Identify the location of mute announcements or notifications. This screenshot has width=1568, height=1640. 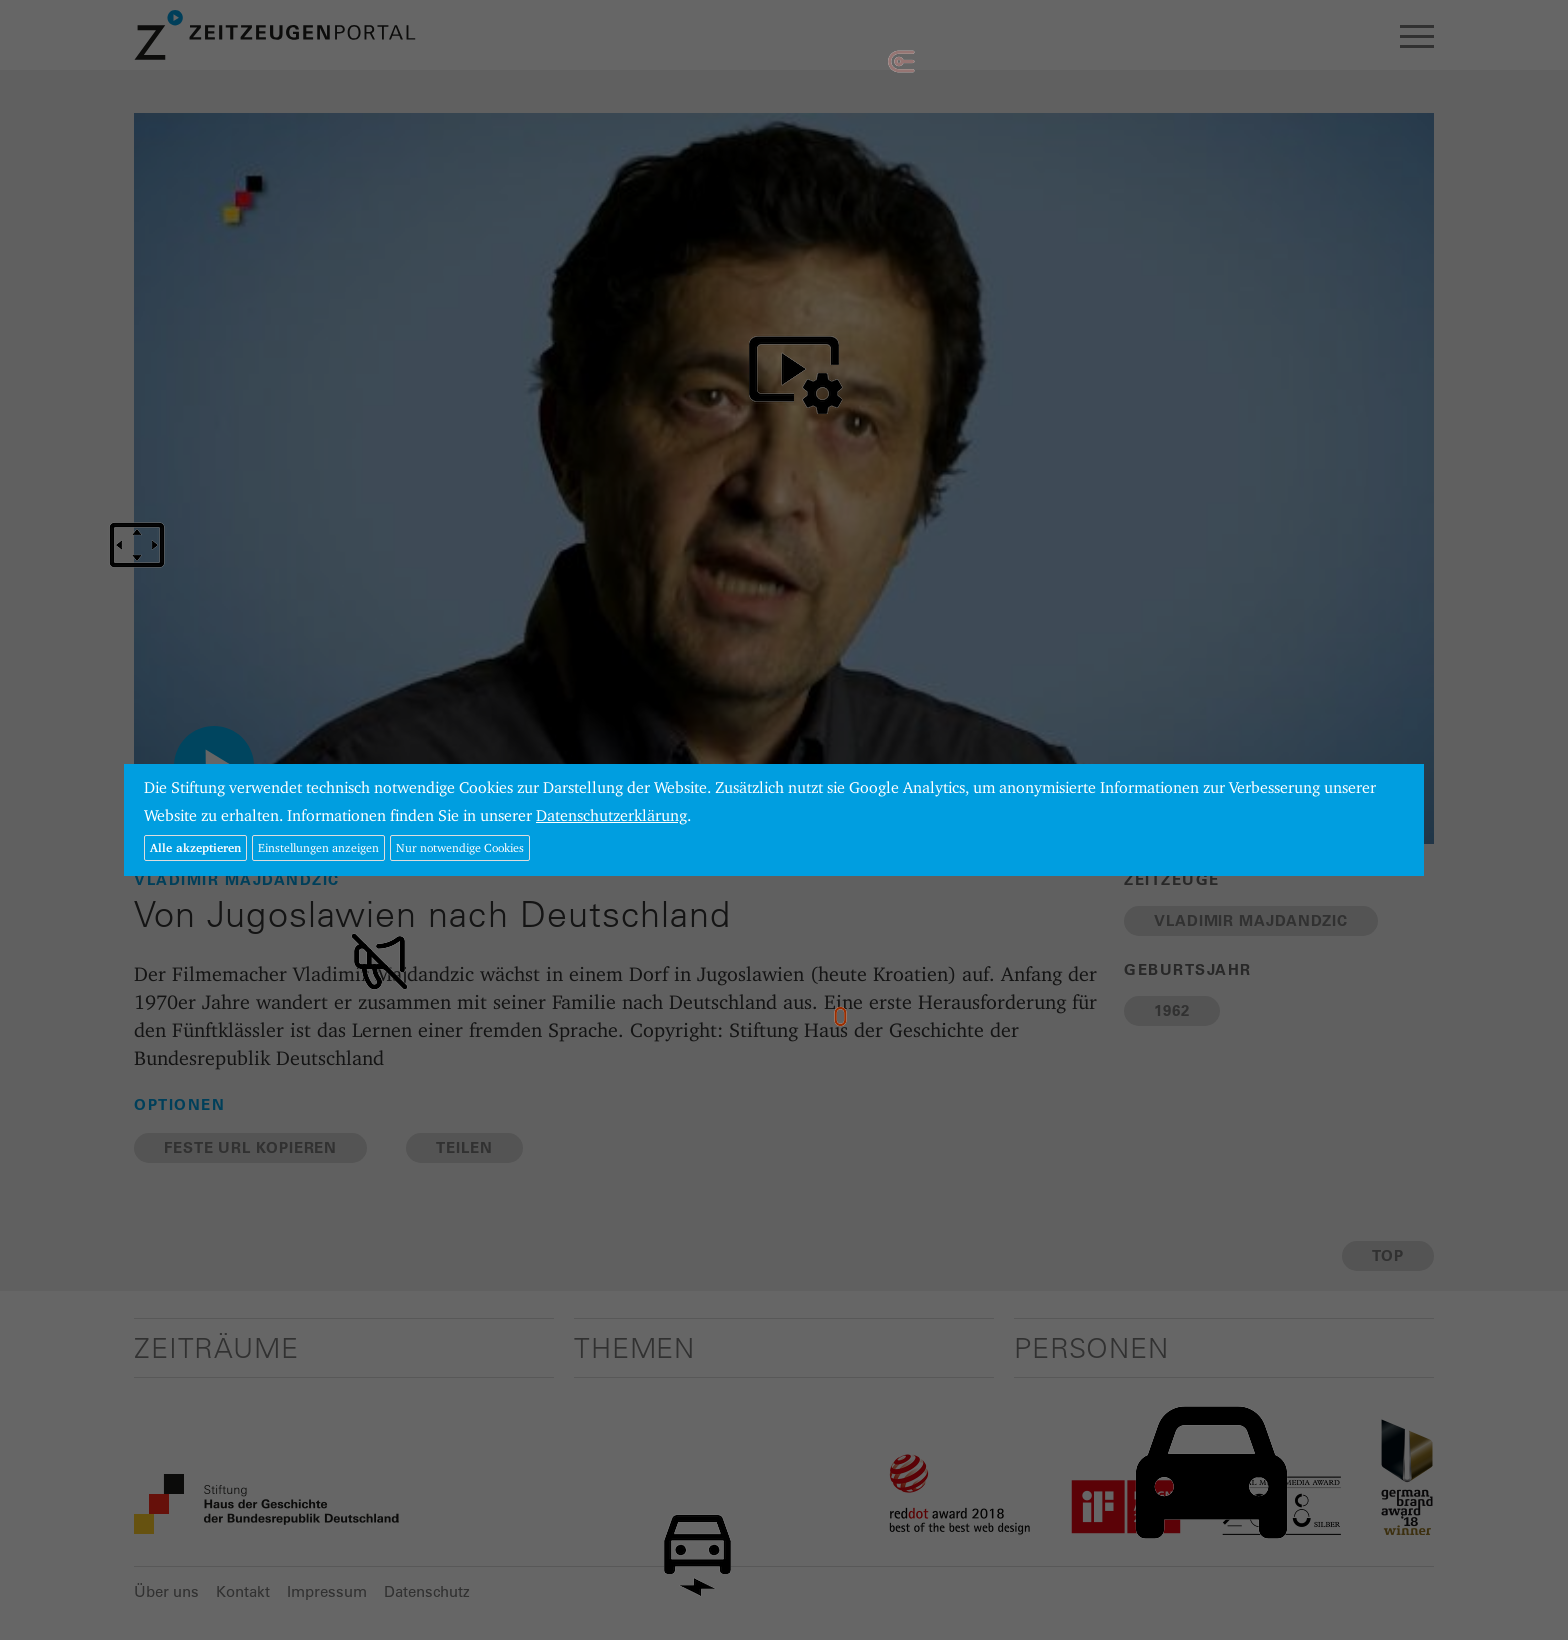
(379, 961).